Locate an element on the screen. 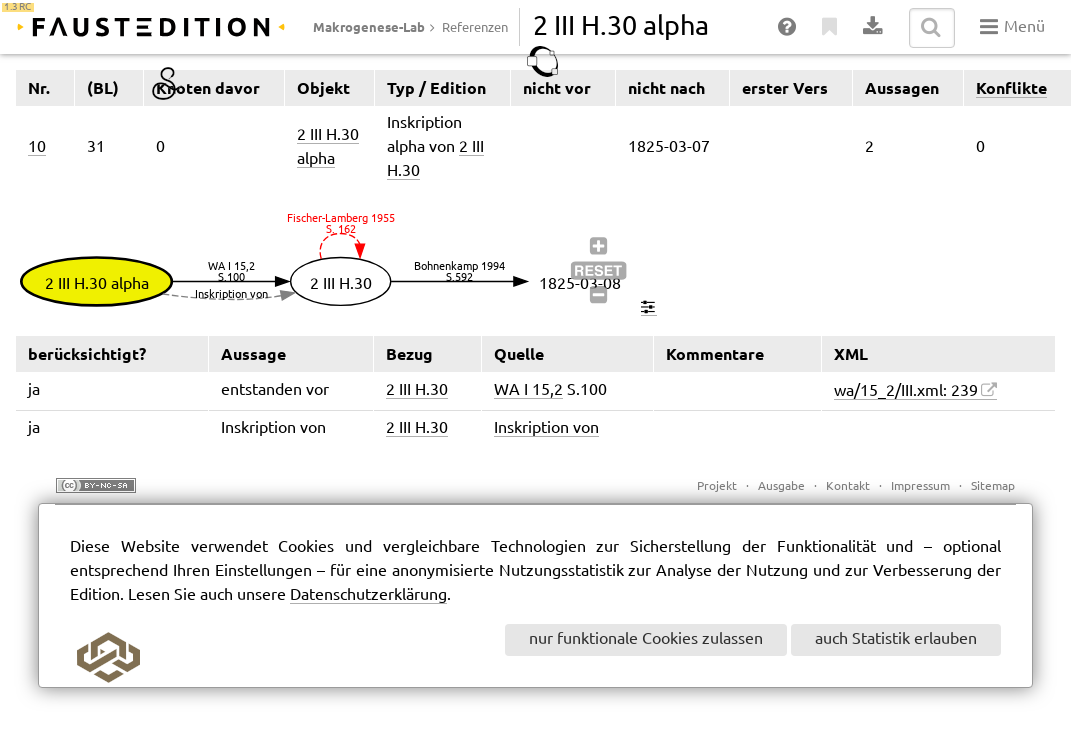 The width and height of the screenshot is (1071, 736). loopback framework logo is located at coordinates (108, 657).